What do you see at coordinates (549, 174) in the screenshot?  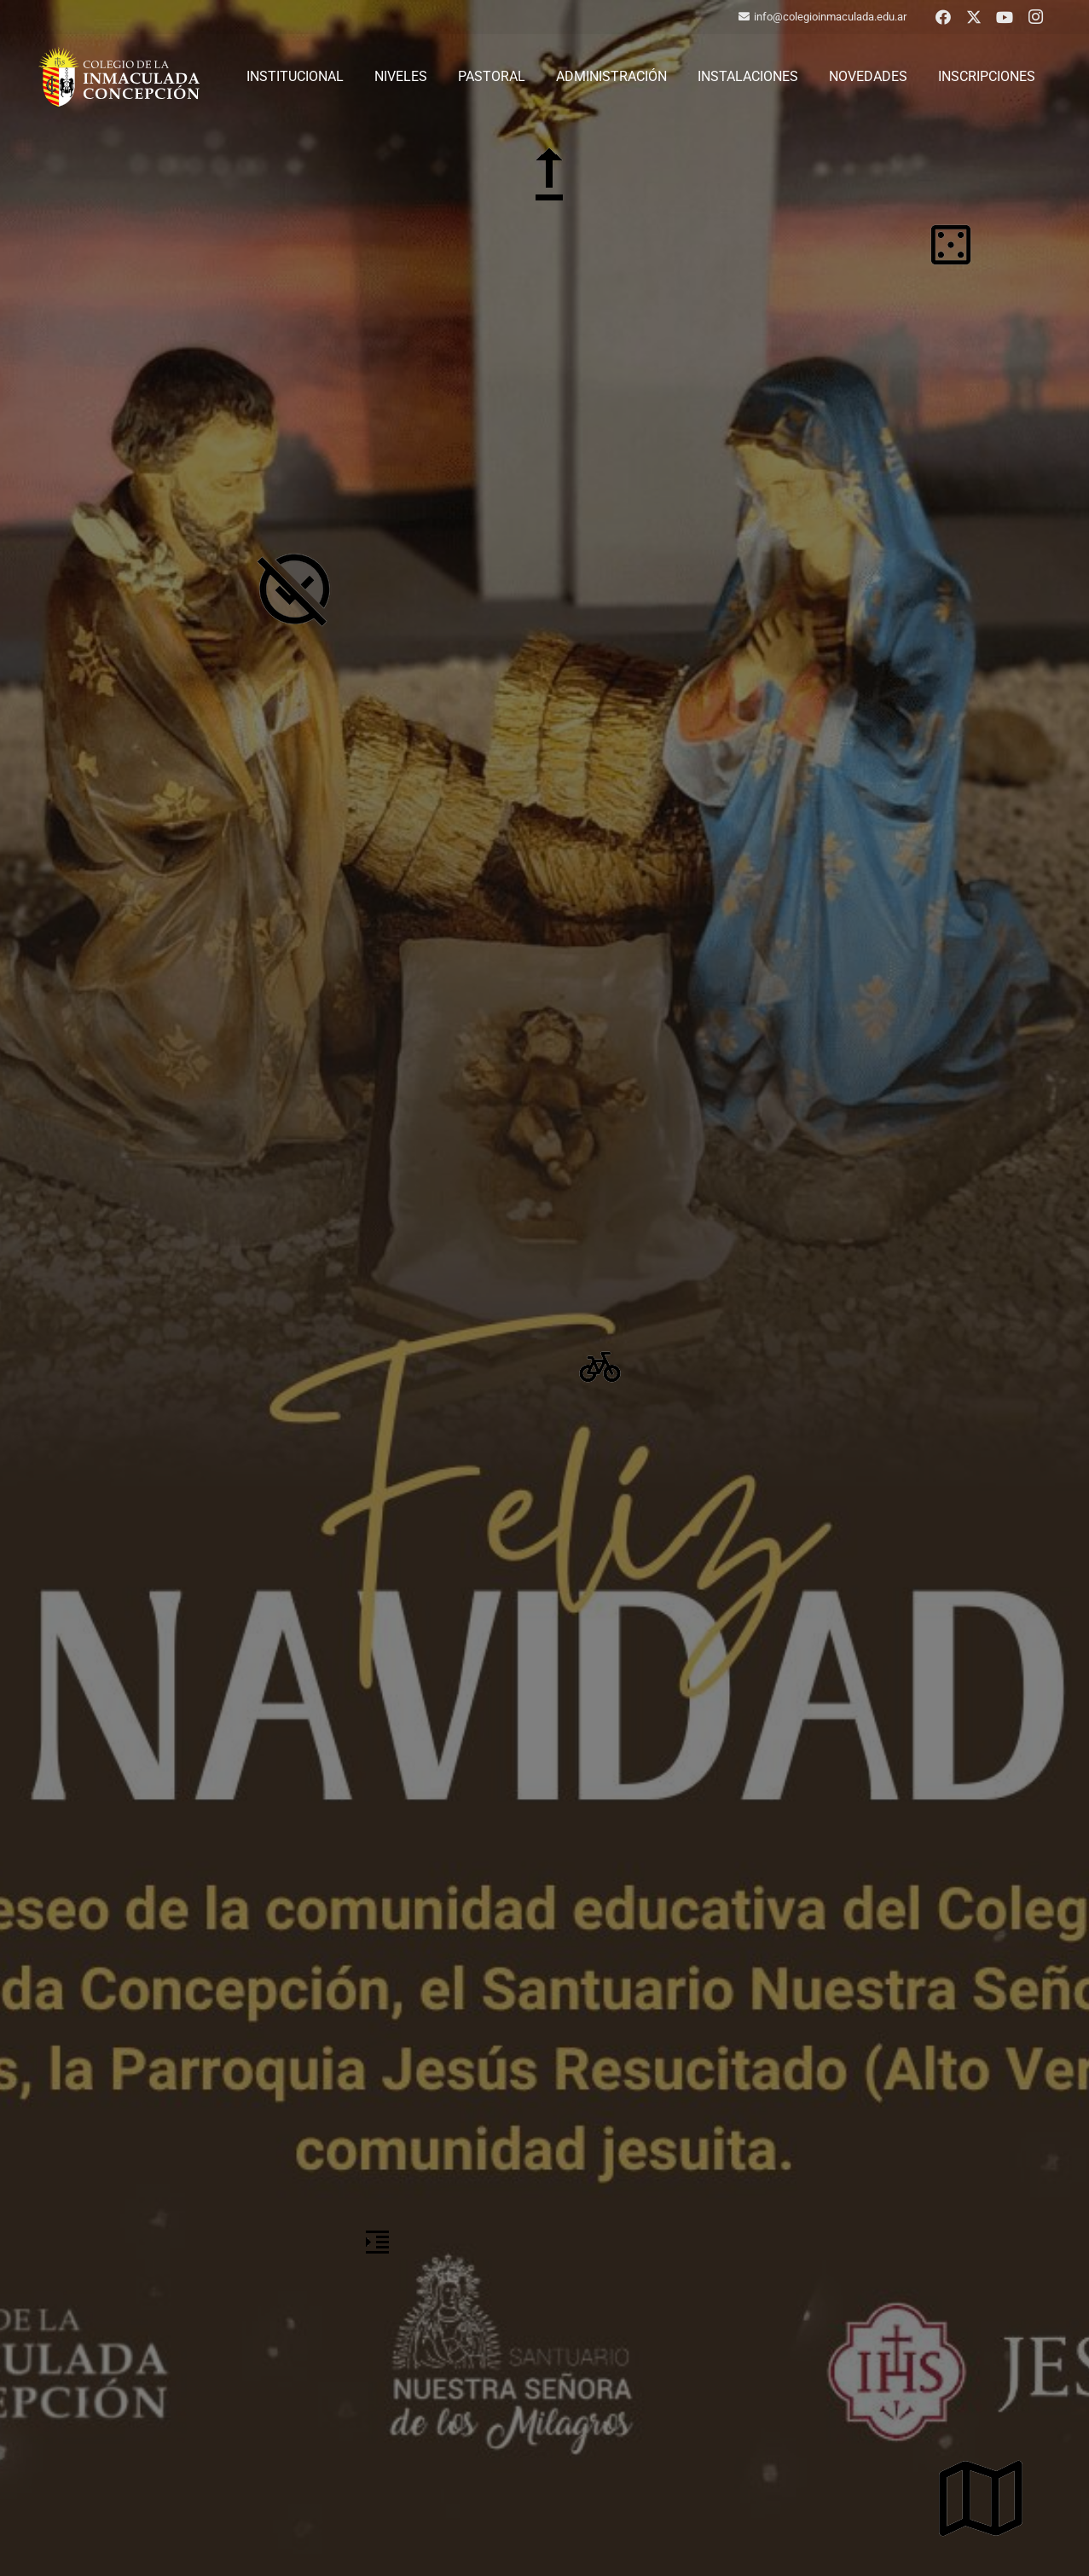 I see `upgrade to a newer version` at bounding box center [549, 174].